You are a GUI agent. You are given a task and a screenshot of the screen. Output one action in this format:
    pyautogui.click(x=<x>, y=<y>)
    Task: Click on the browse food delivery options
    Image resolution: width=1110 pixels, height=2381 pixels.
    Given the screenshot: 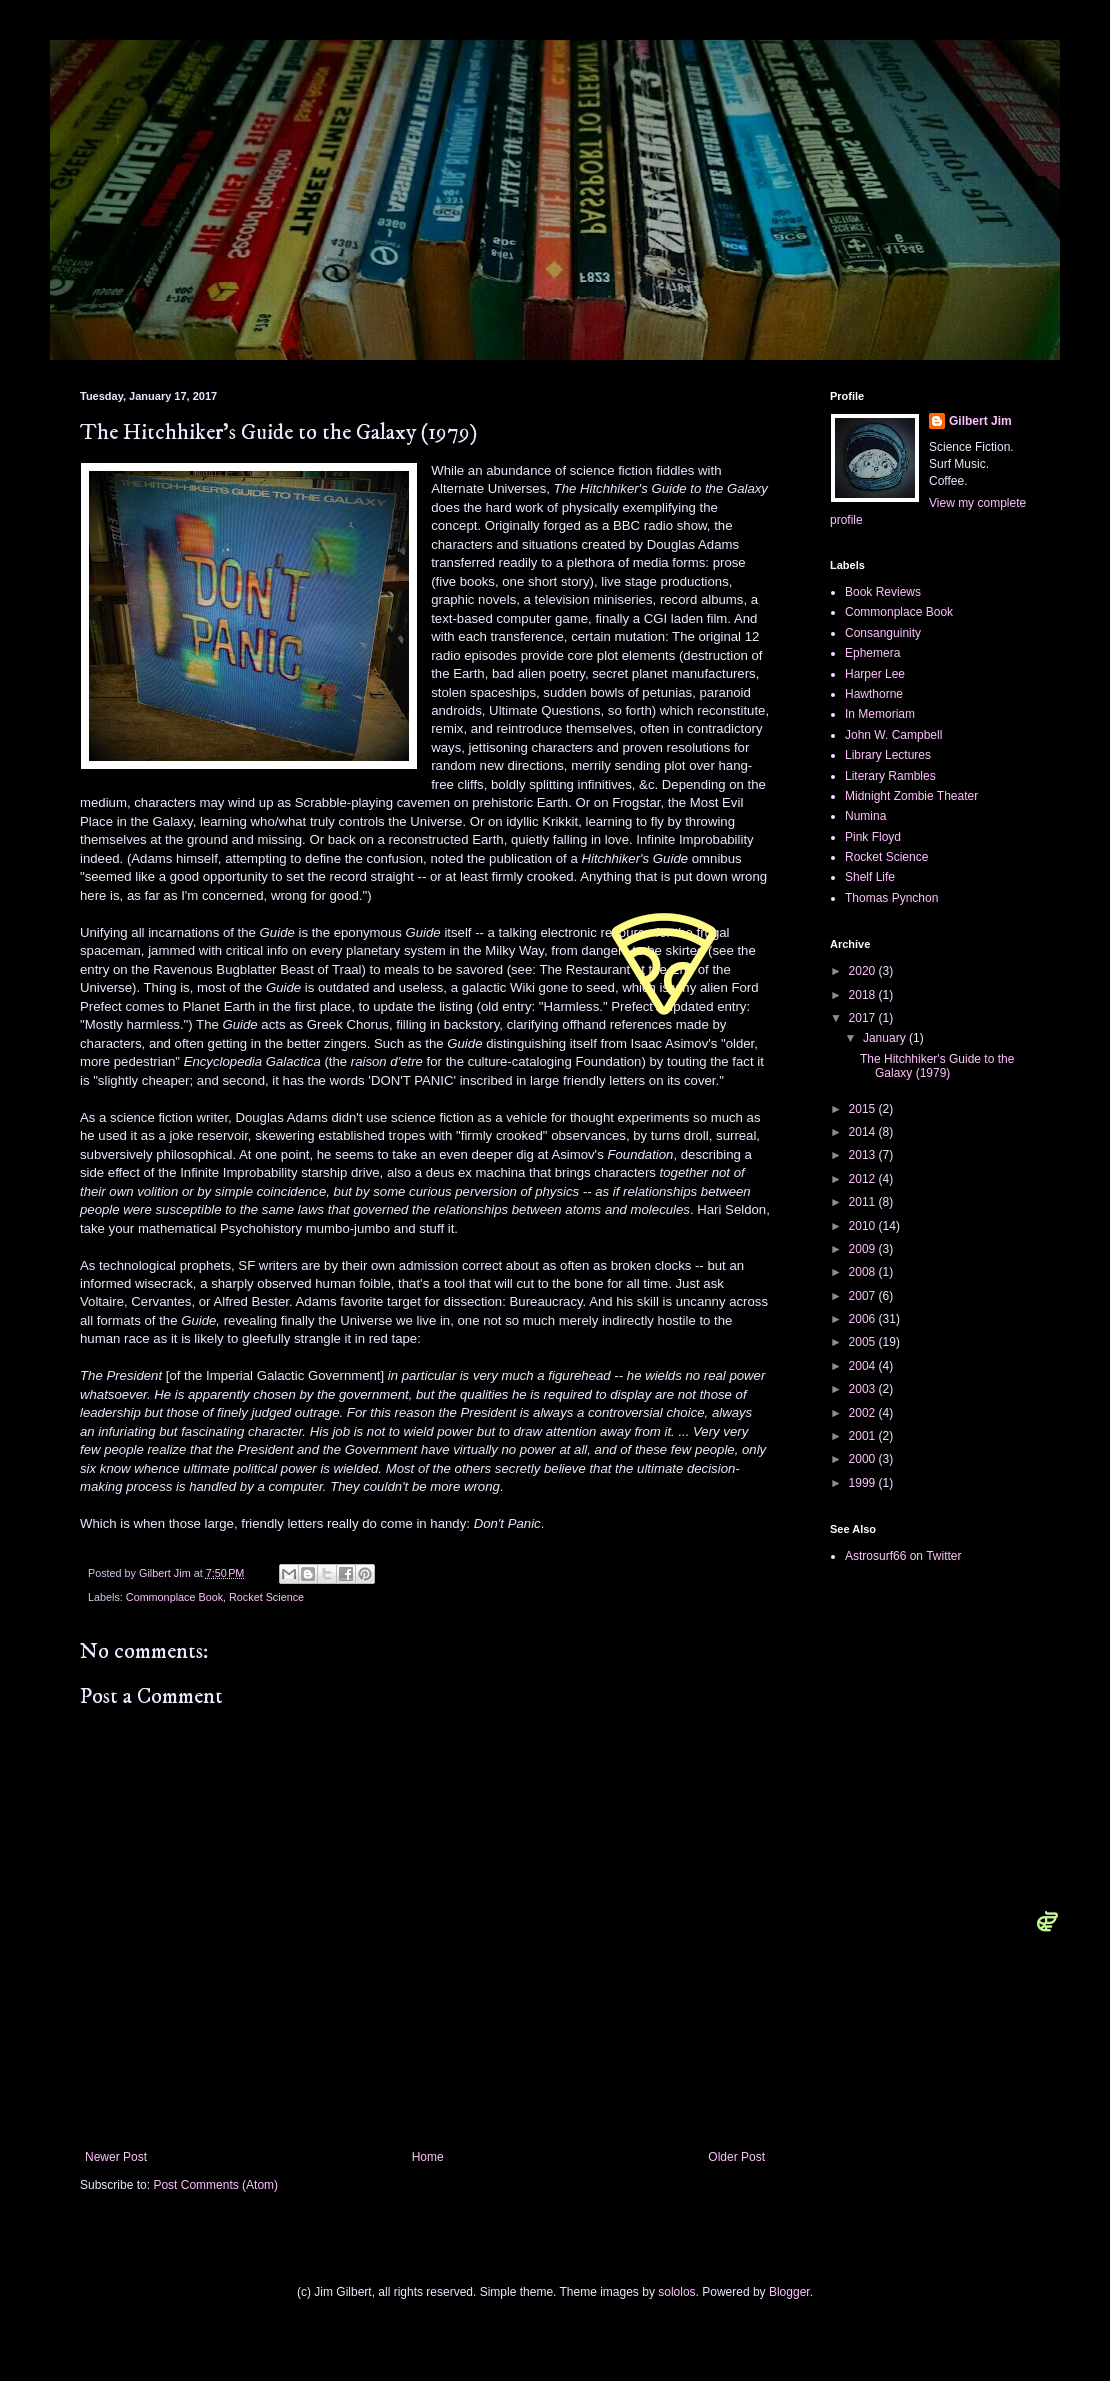 What is the action you would take?
    pyautogui.click(x=664, y=962)
    